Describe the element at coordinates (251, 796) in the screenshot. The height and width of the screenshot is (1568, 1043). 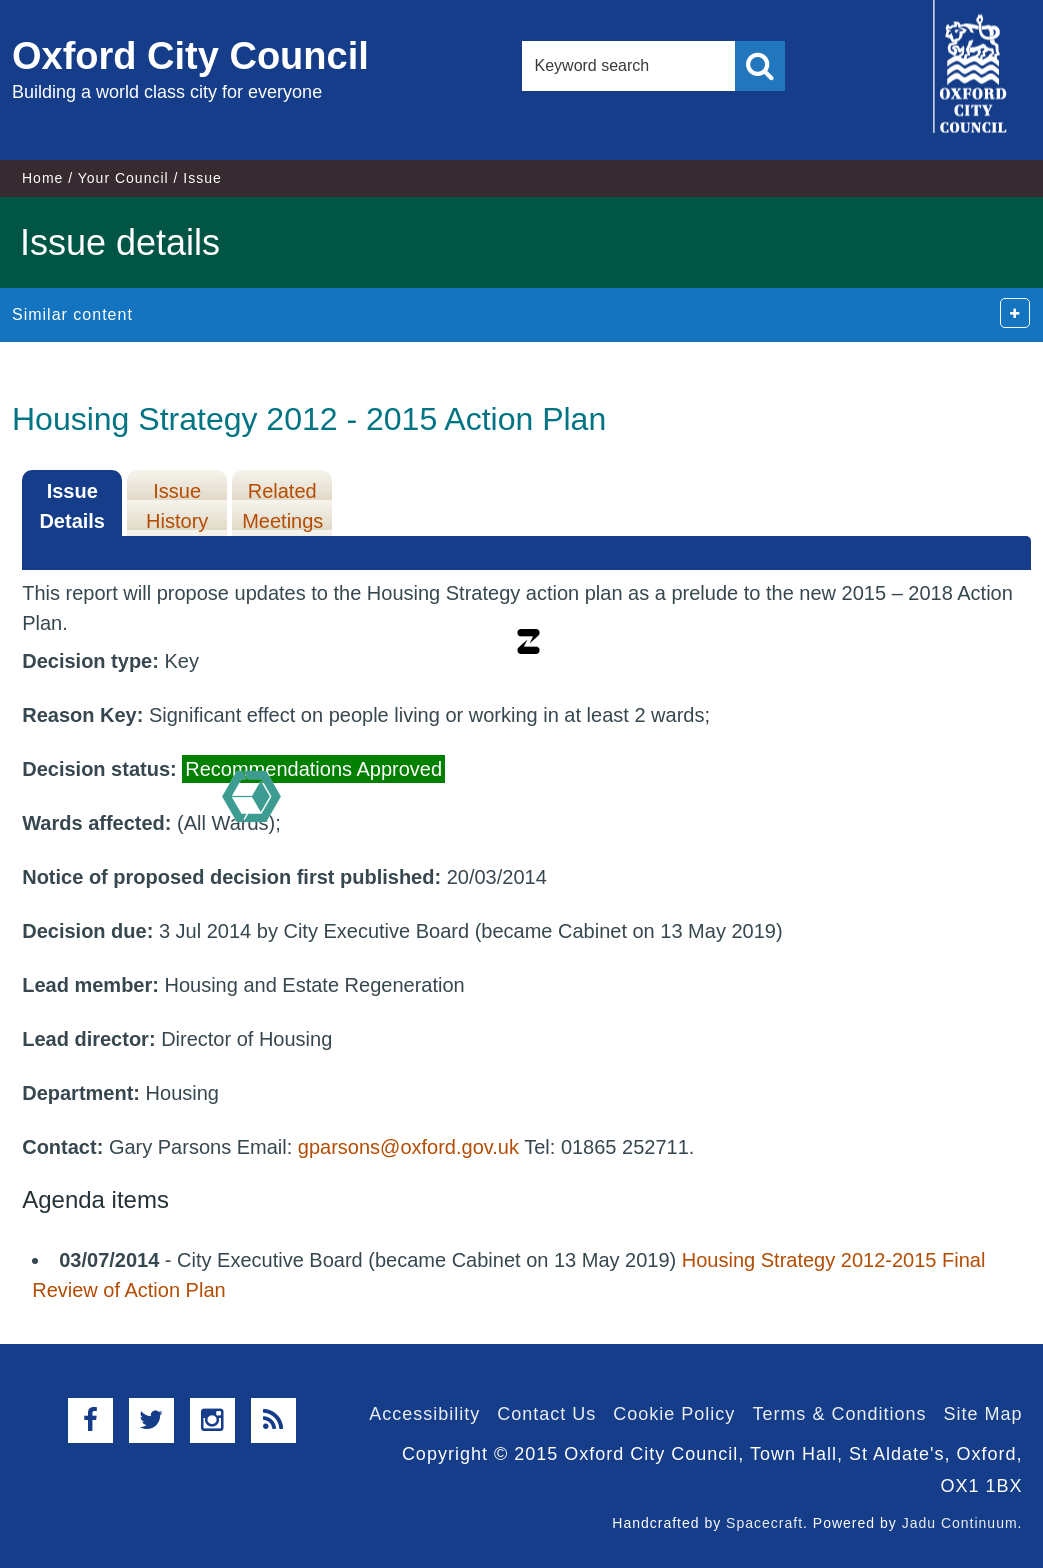
I see `open3d library or application` at that location.